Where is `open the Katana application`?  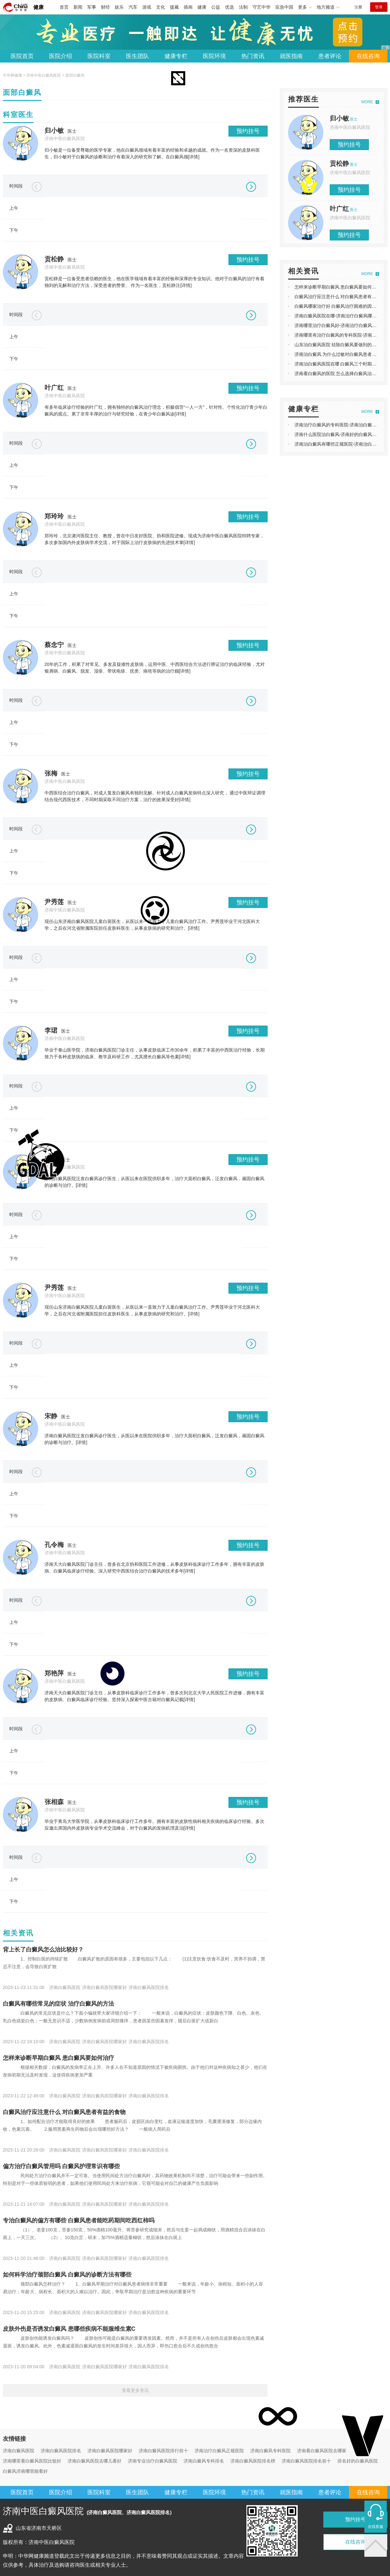 open the Katana application is located at coordinates (165, 851).